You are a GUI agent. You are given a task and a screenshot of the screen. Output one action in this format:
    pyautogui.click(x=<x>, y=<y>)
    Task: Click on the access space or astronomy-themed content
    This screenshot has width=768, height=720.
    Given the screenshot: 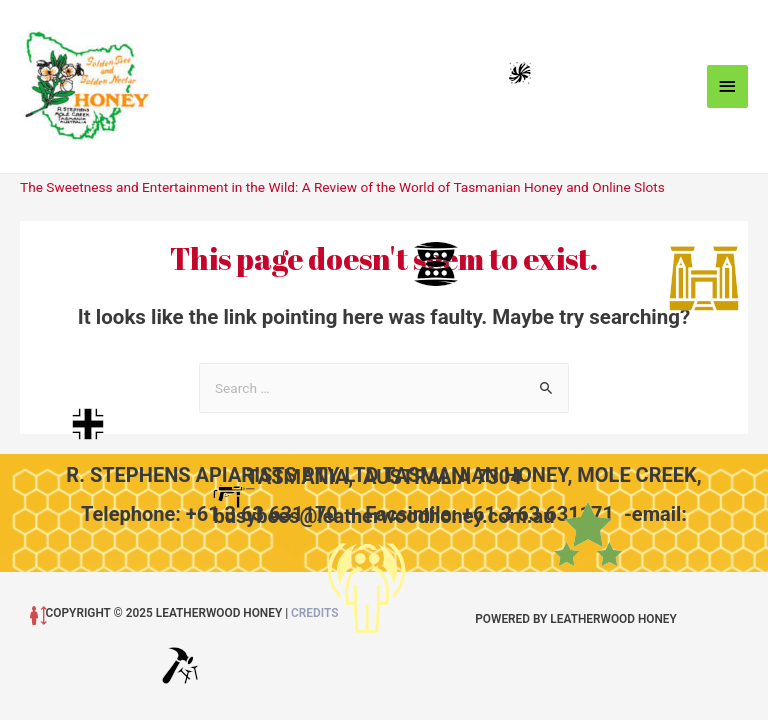 What is the action you would take?
    pyautogui.click(x=520, y=73)
    